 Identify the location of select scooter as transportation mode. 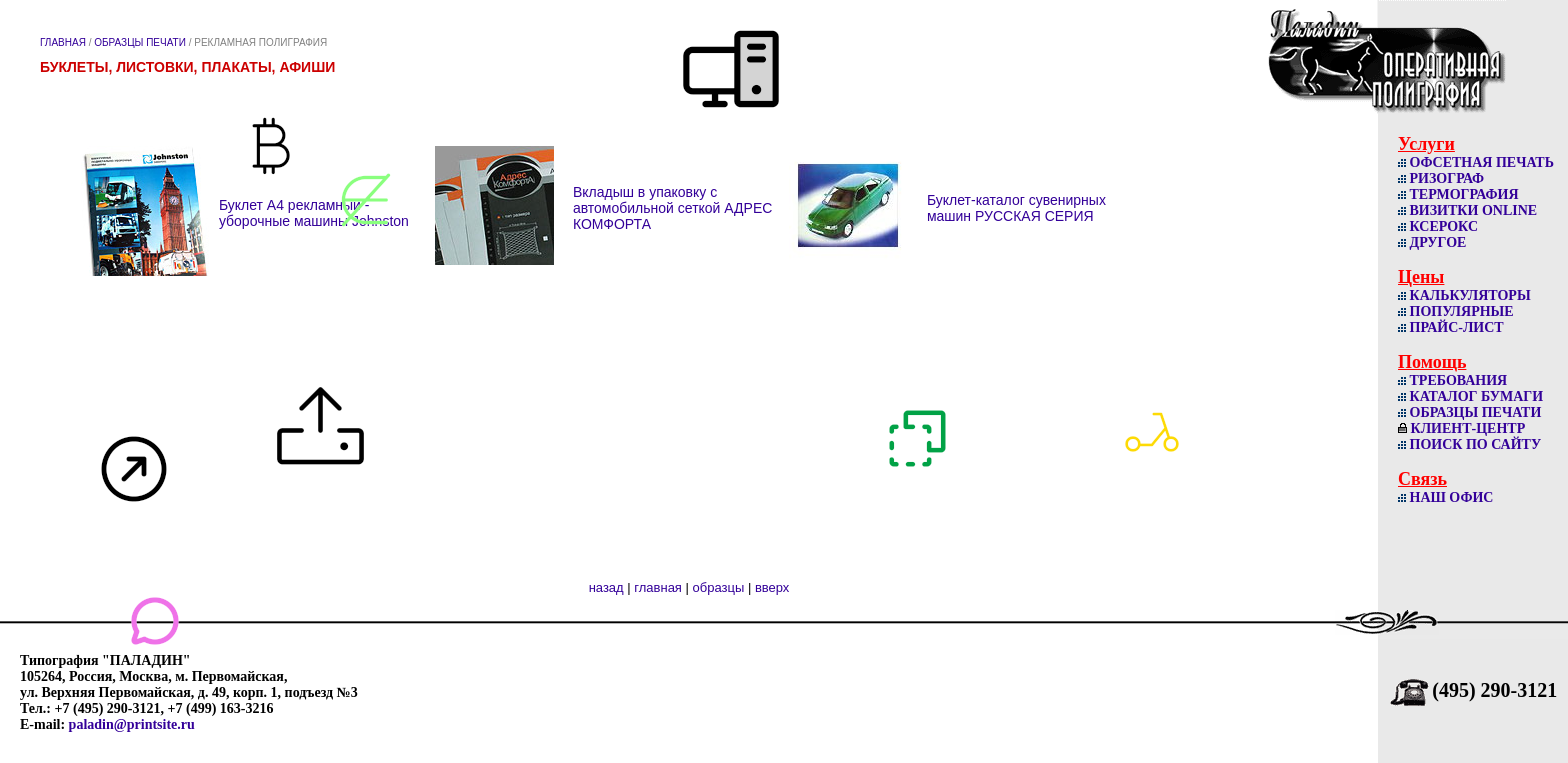
(1152, 434).